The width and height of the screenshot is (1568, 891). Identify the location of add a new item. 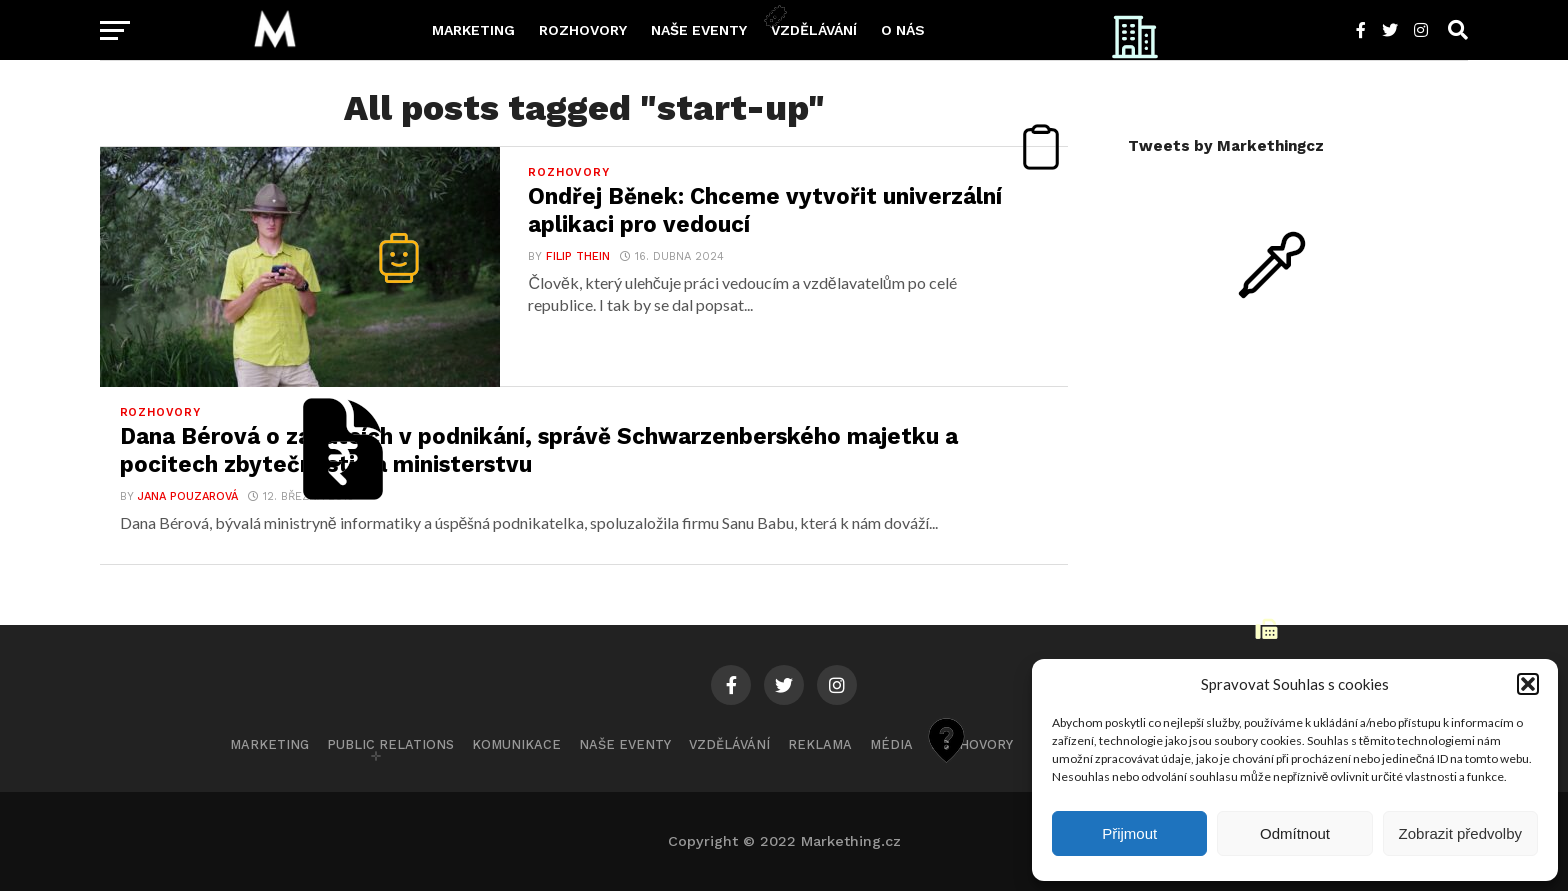
(376, 756).